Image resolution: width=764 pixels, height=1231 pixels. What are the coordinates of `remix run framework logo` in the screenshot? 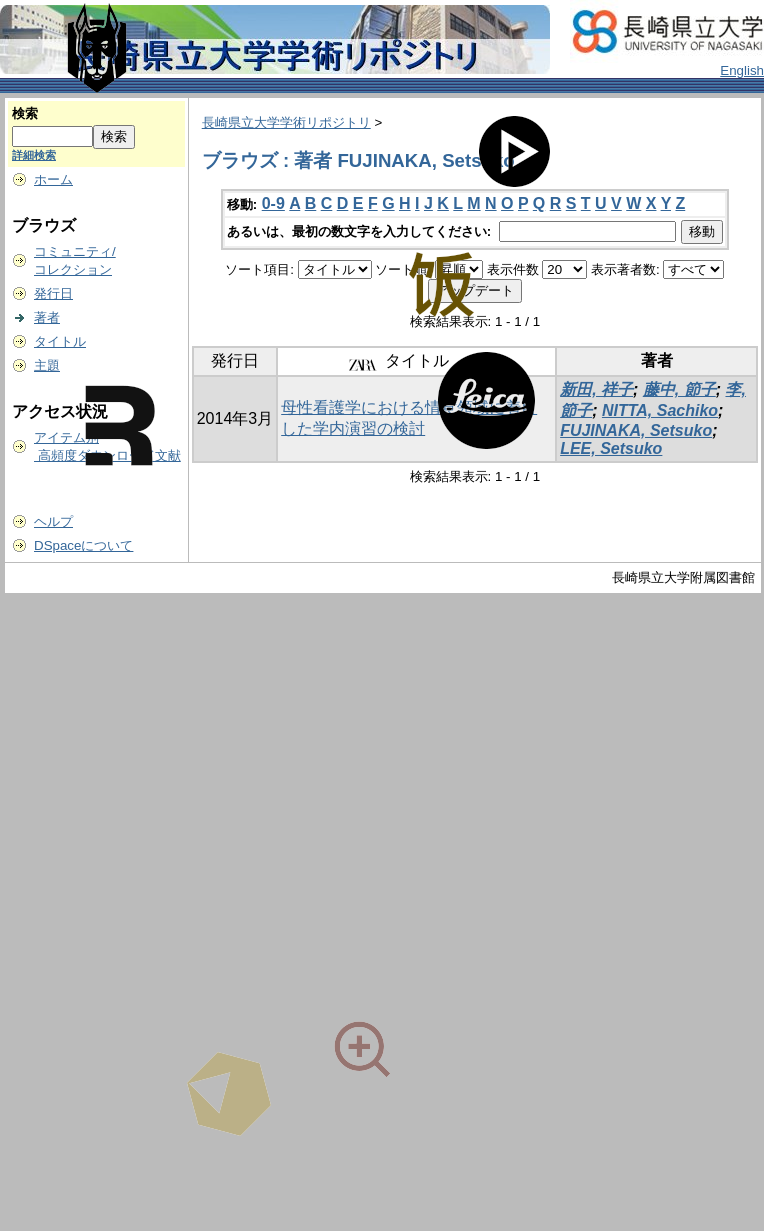 It's located at (121, 430).